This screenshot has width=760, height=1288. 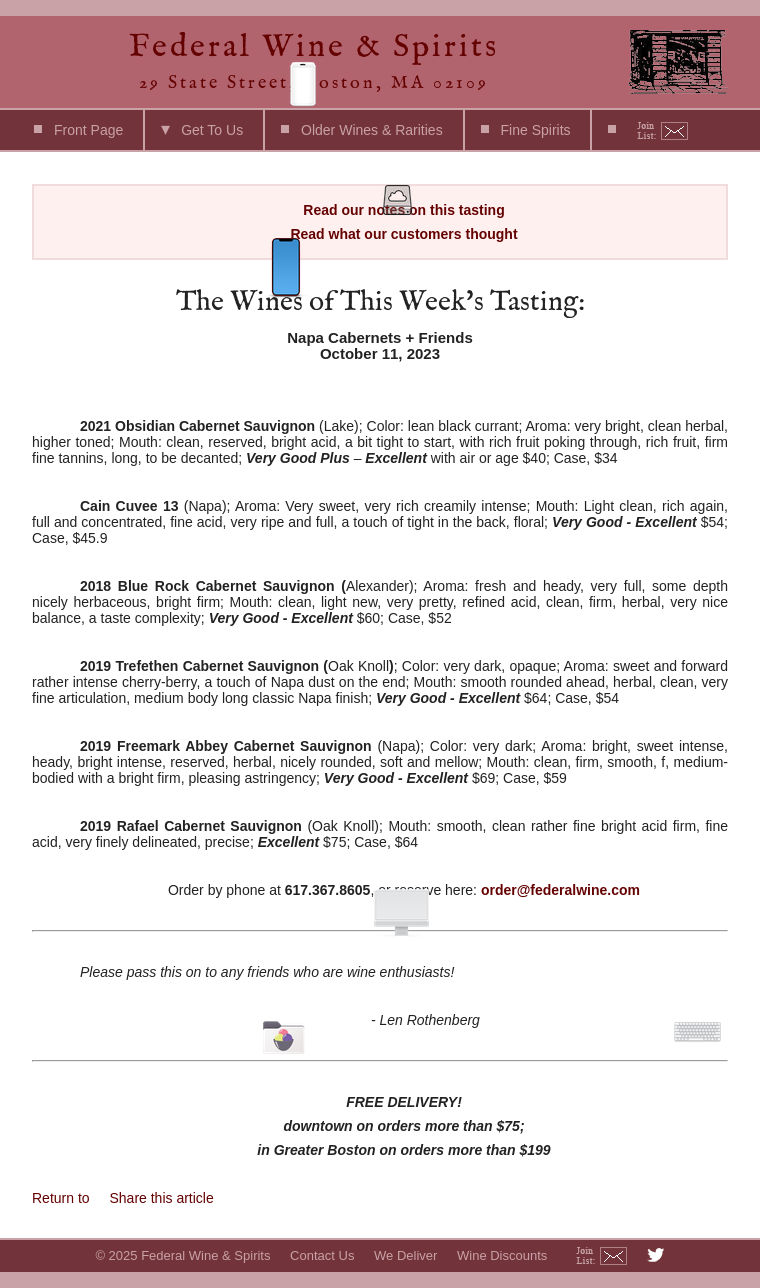 What do you see at coordinates (303, 83) in the screenshot?
I see `access airport extreme router settings` at bounding box center [303, 83].